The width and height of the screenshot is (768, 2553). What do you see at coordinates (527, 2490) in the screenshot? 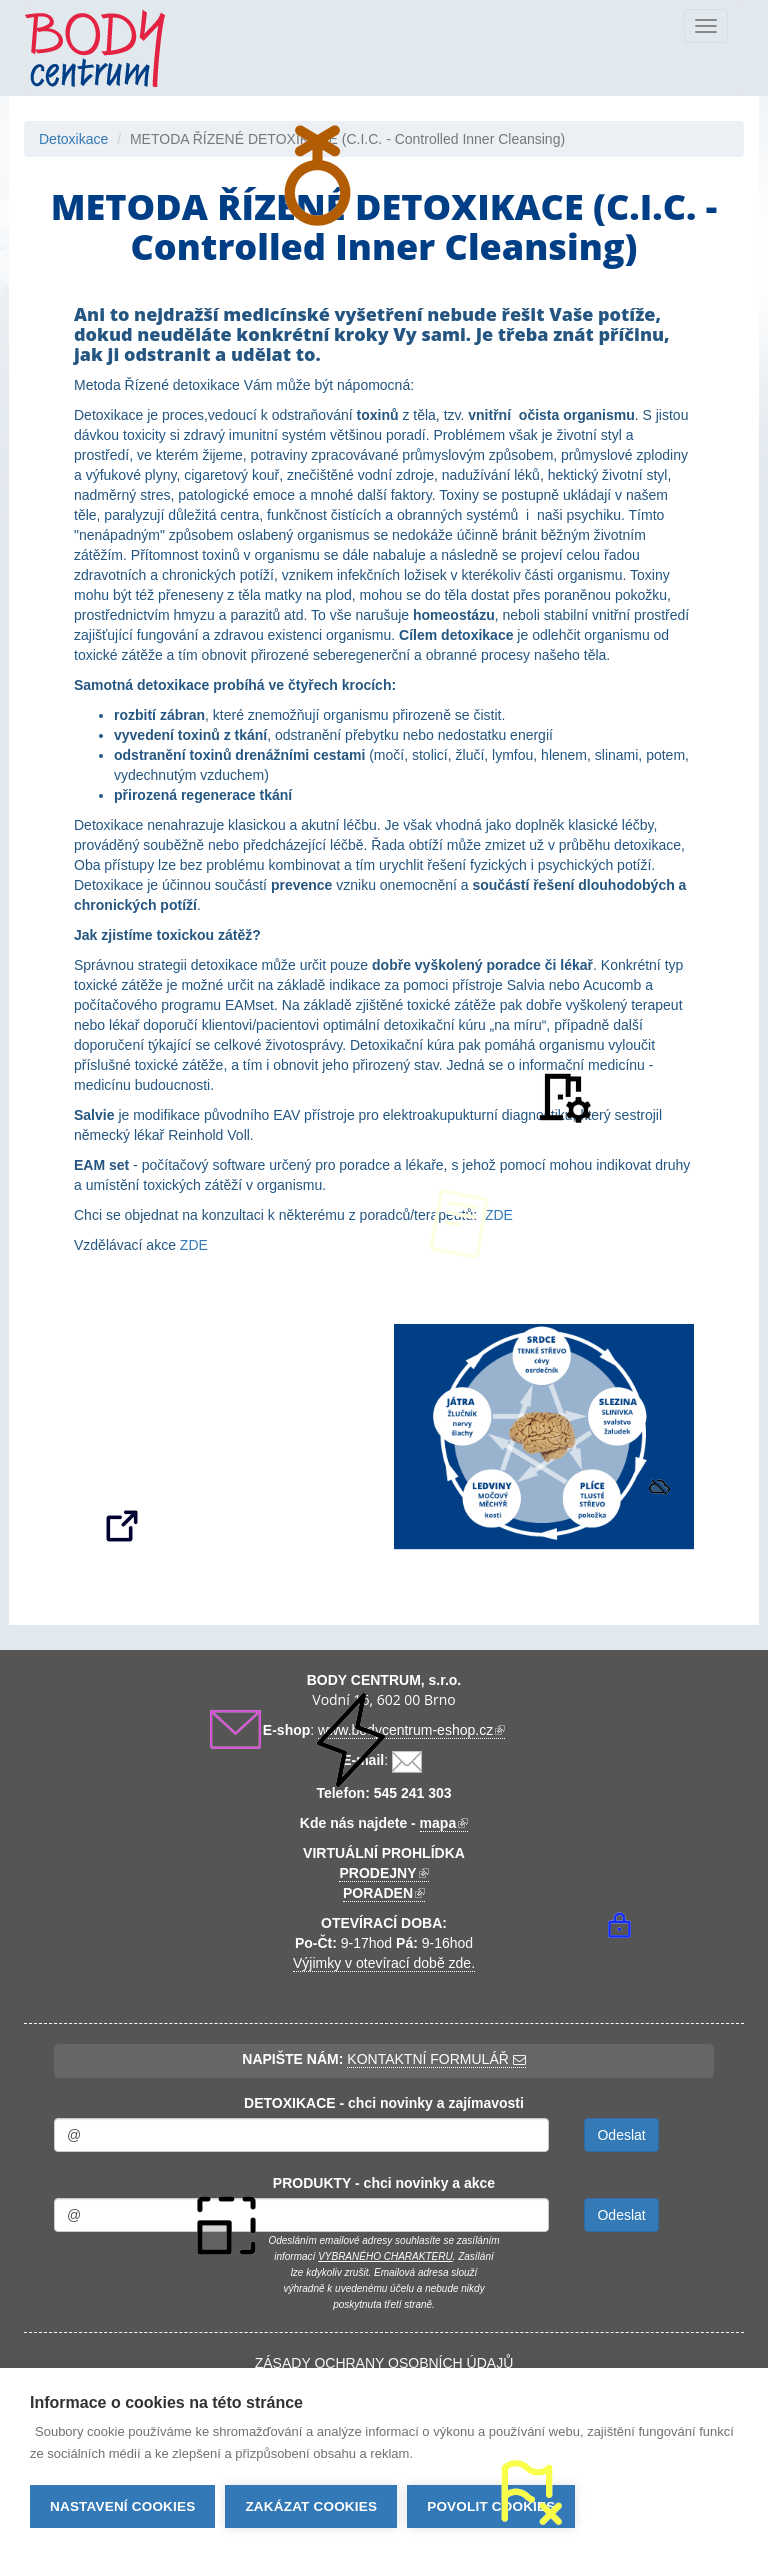
I see `remove a flagged item` at bounding box center [527, 2490].